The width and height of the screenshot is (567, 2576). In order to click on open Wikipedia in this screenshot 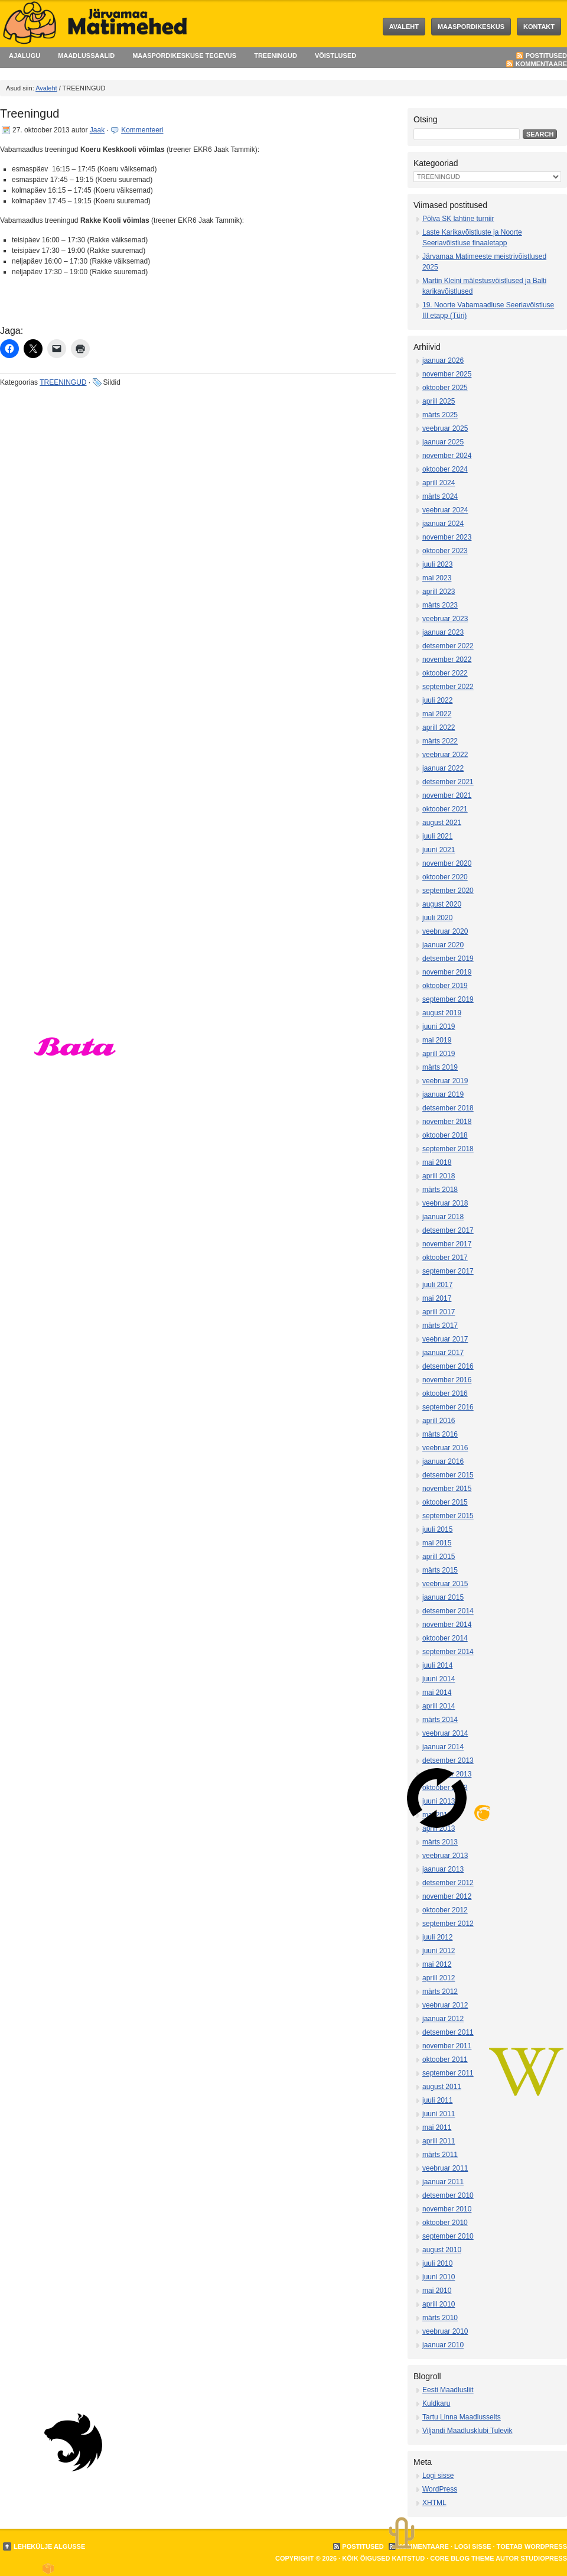, I will do `click(526, 2072)`.